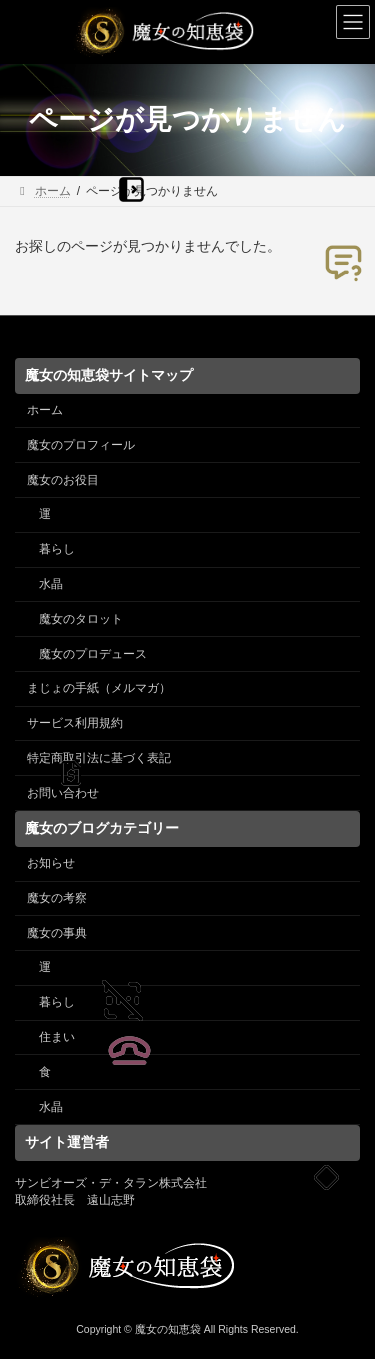 This screenshot has height=1359, width=375. I want to click on access help or FAQ chat, so click(343, 261).